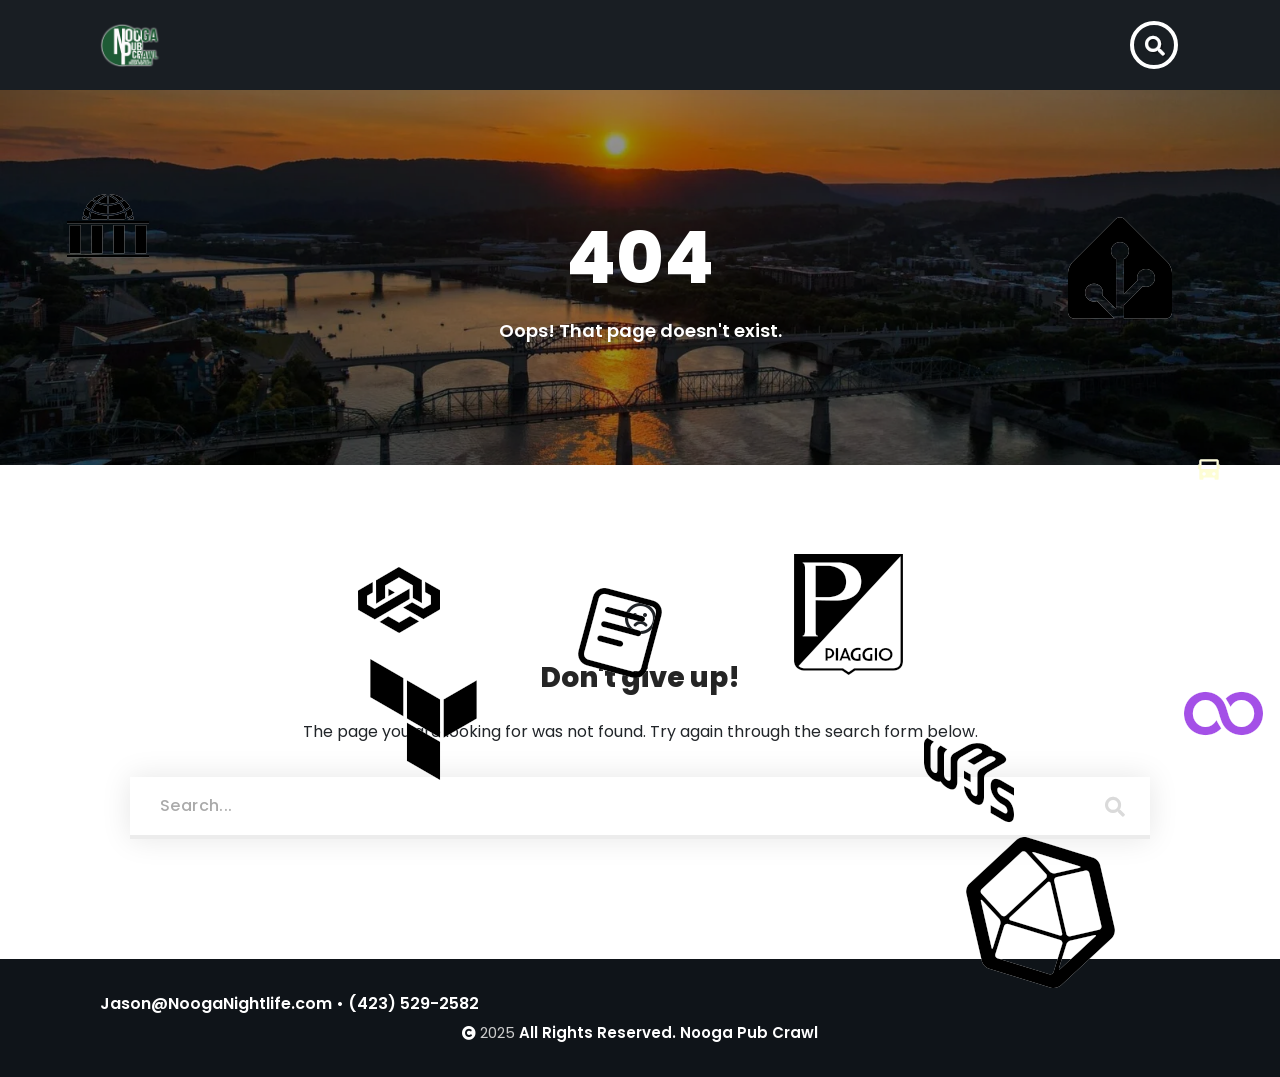 This screenshot has width=1280, height=1077. Describe the element at coordinates (1040, 912) in the screenshot. I see `influxdb time-series database logo` at that location.